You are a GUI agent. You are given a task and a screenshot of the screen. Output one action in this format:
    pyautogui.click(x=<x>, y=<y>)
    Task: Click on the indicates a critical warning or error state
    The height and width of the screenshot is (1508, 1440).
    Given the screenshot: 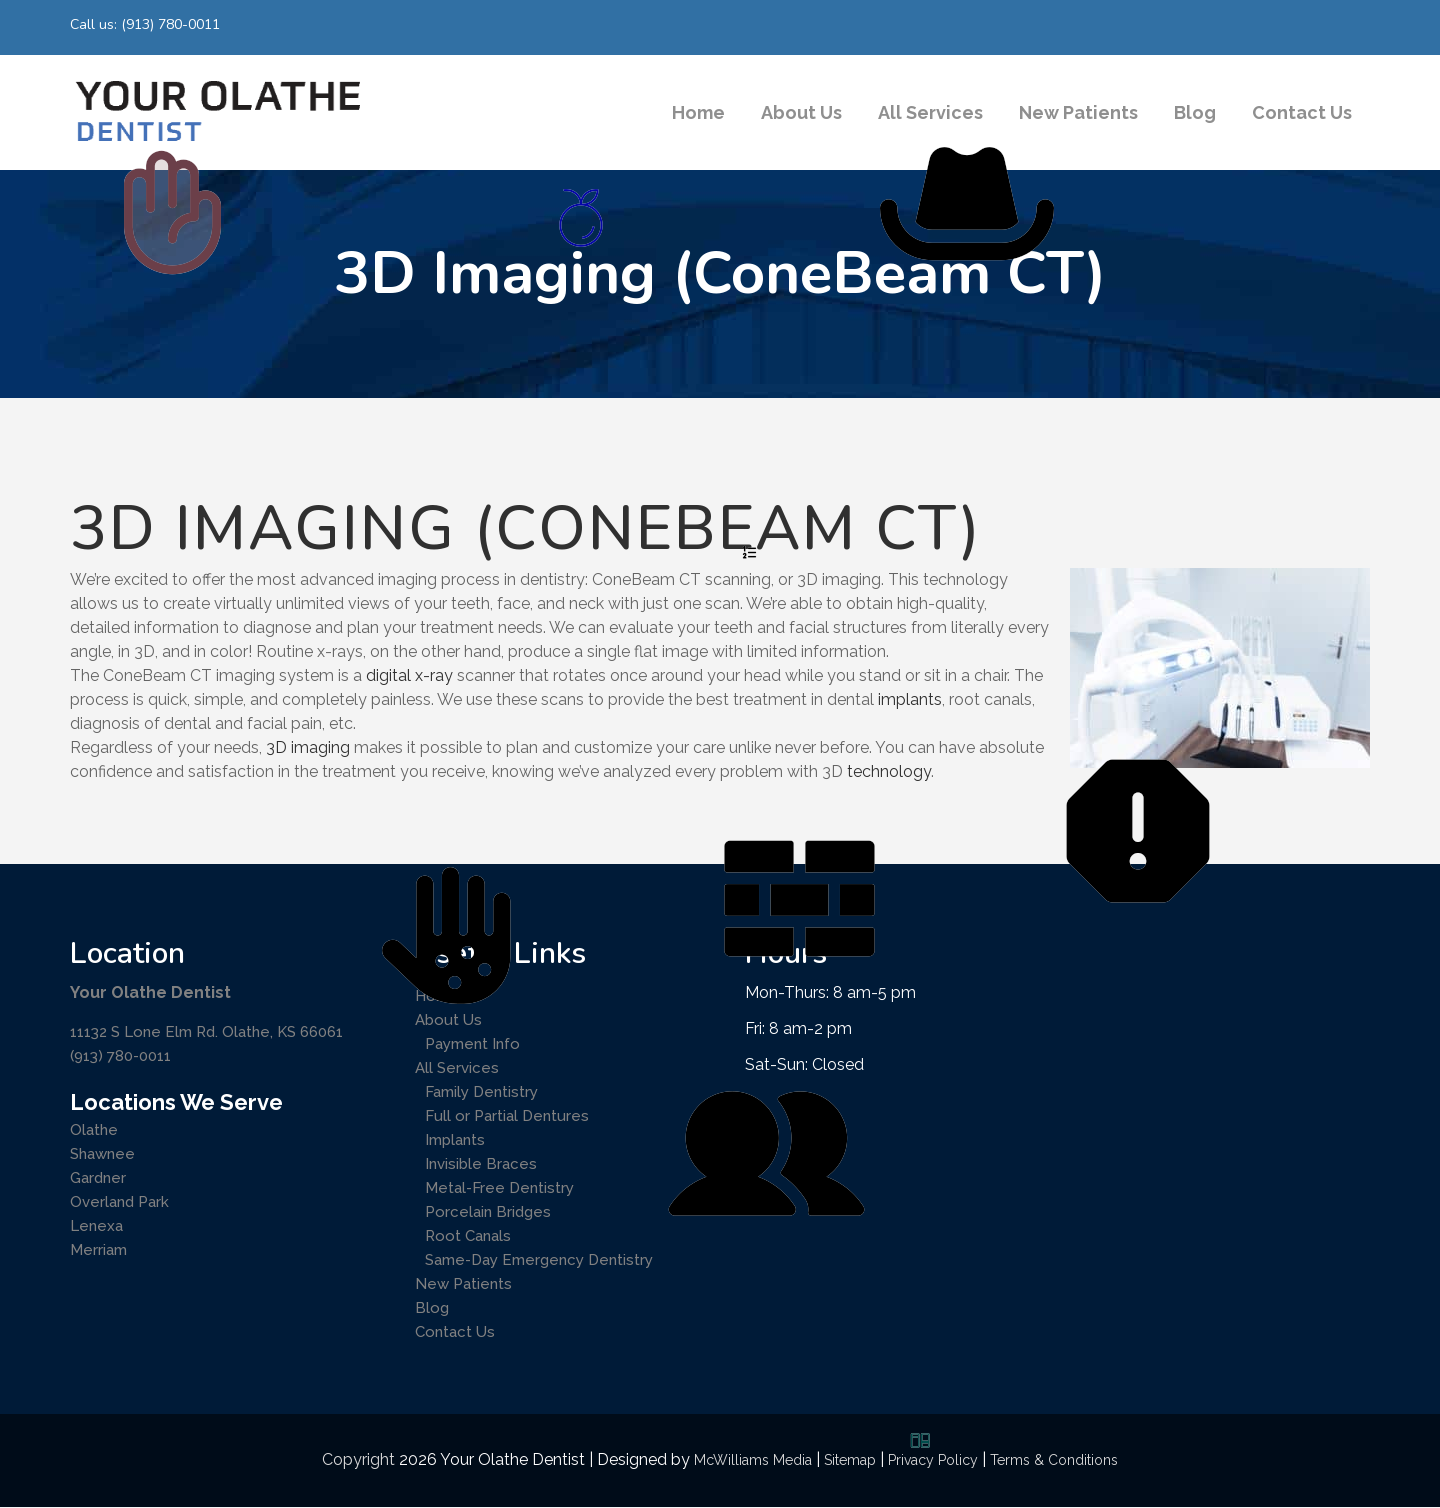 What is the action you would take?
    pyautogui.click(x=1138, y=831)
    